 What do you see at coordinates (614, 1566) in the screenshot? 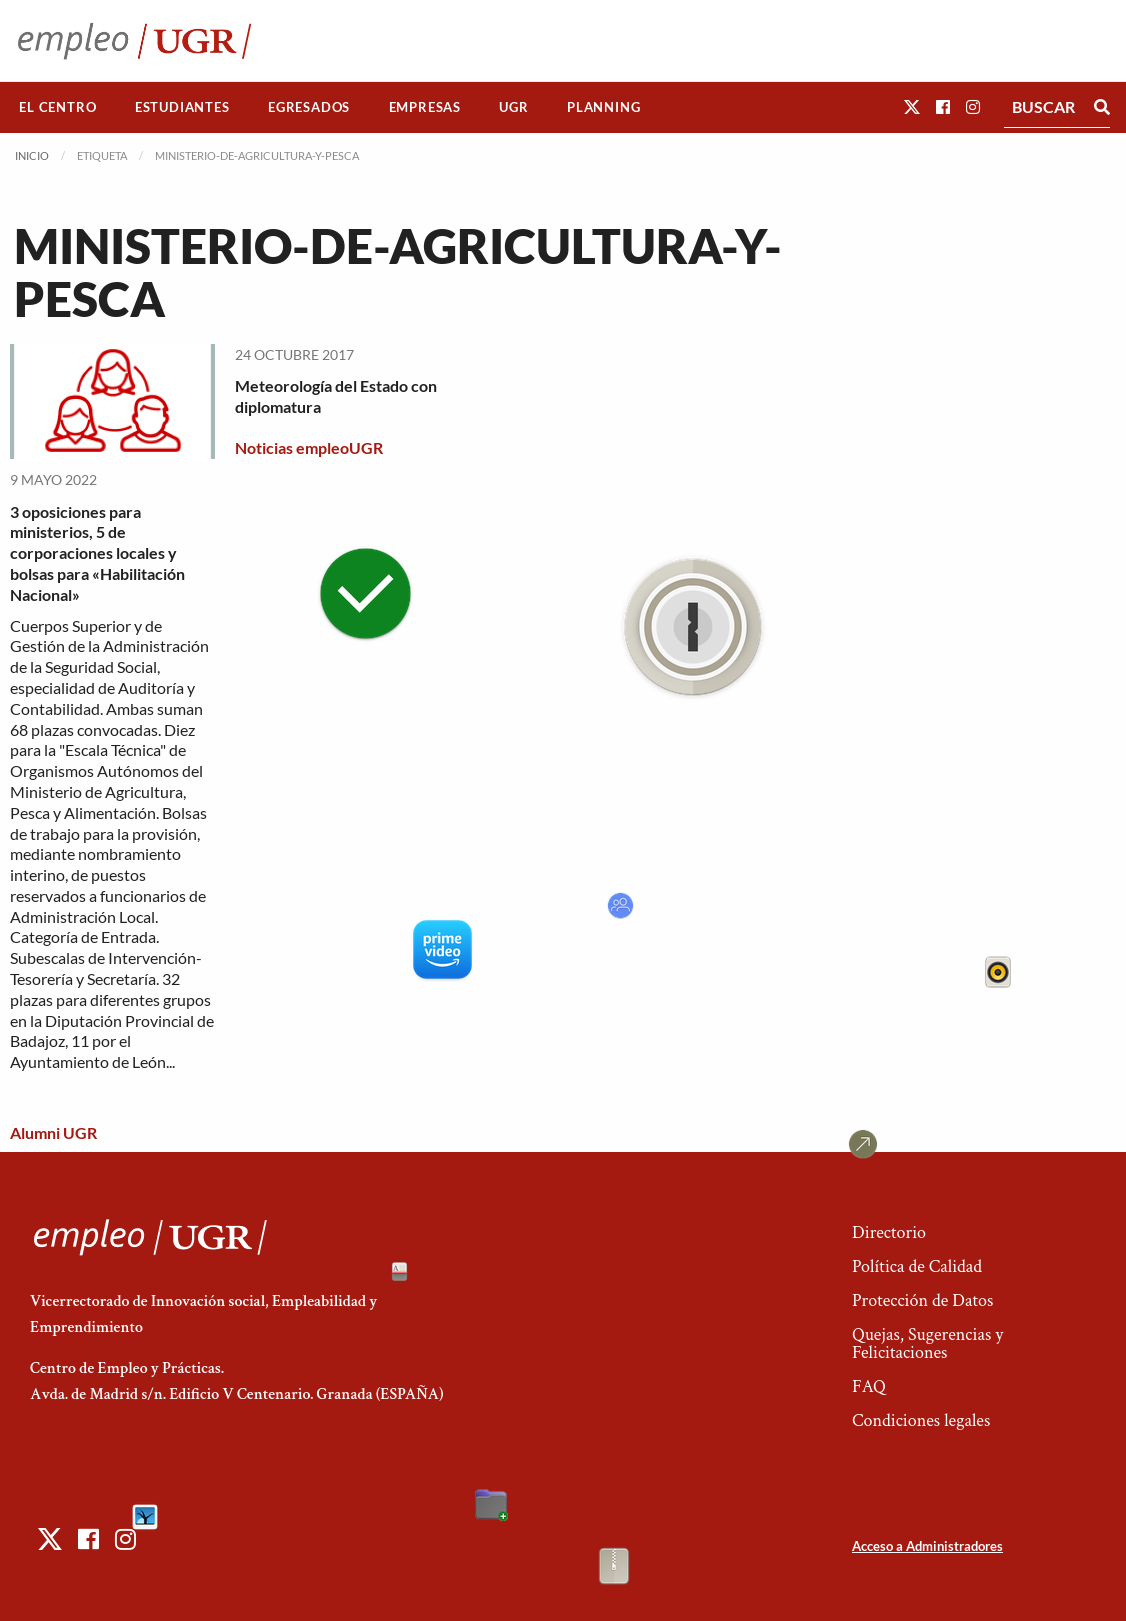
I see `open archive manager to compress or extract files` at bounding box center [614, 1566].